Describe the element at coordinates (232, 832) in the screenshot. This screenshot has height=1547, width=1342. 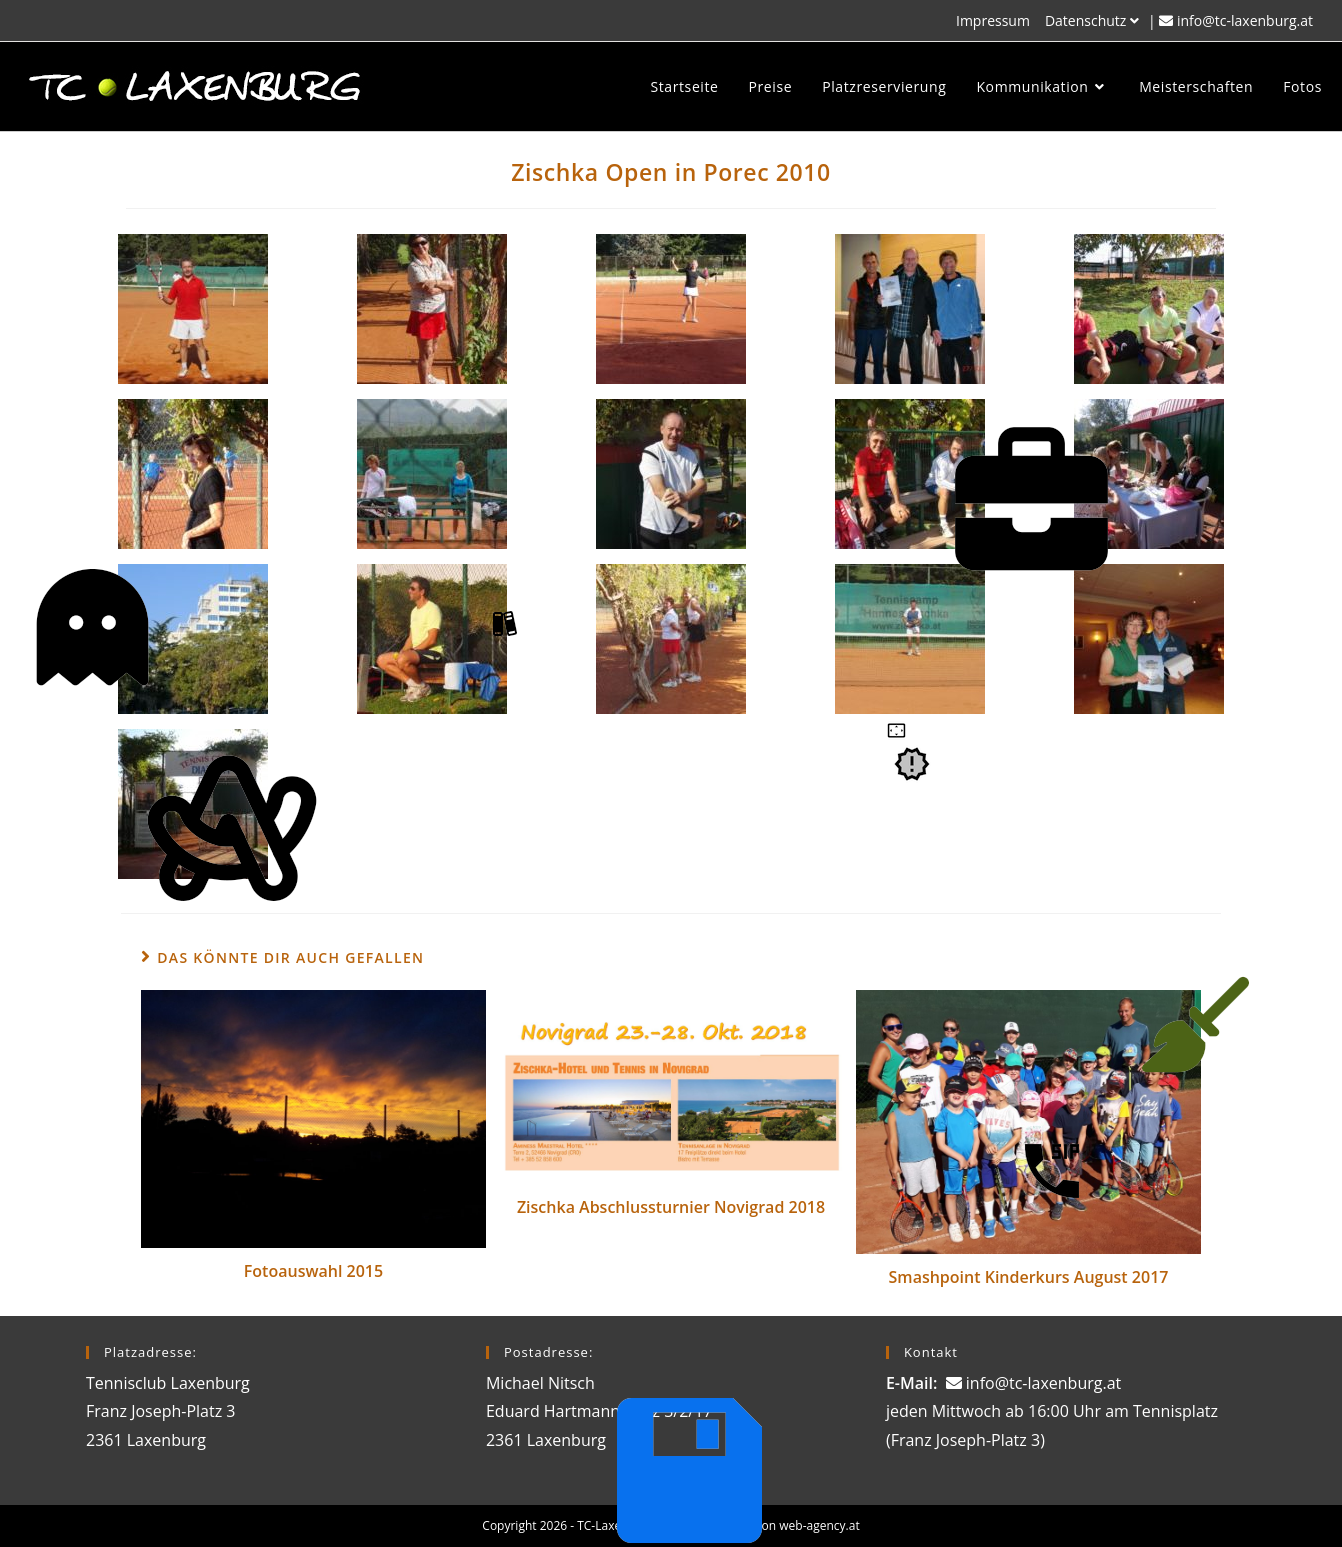
I see `open the Arc browser` at that location.